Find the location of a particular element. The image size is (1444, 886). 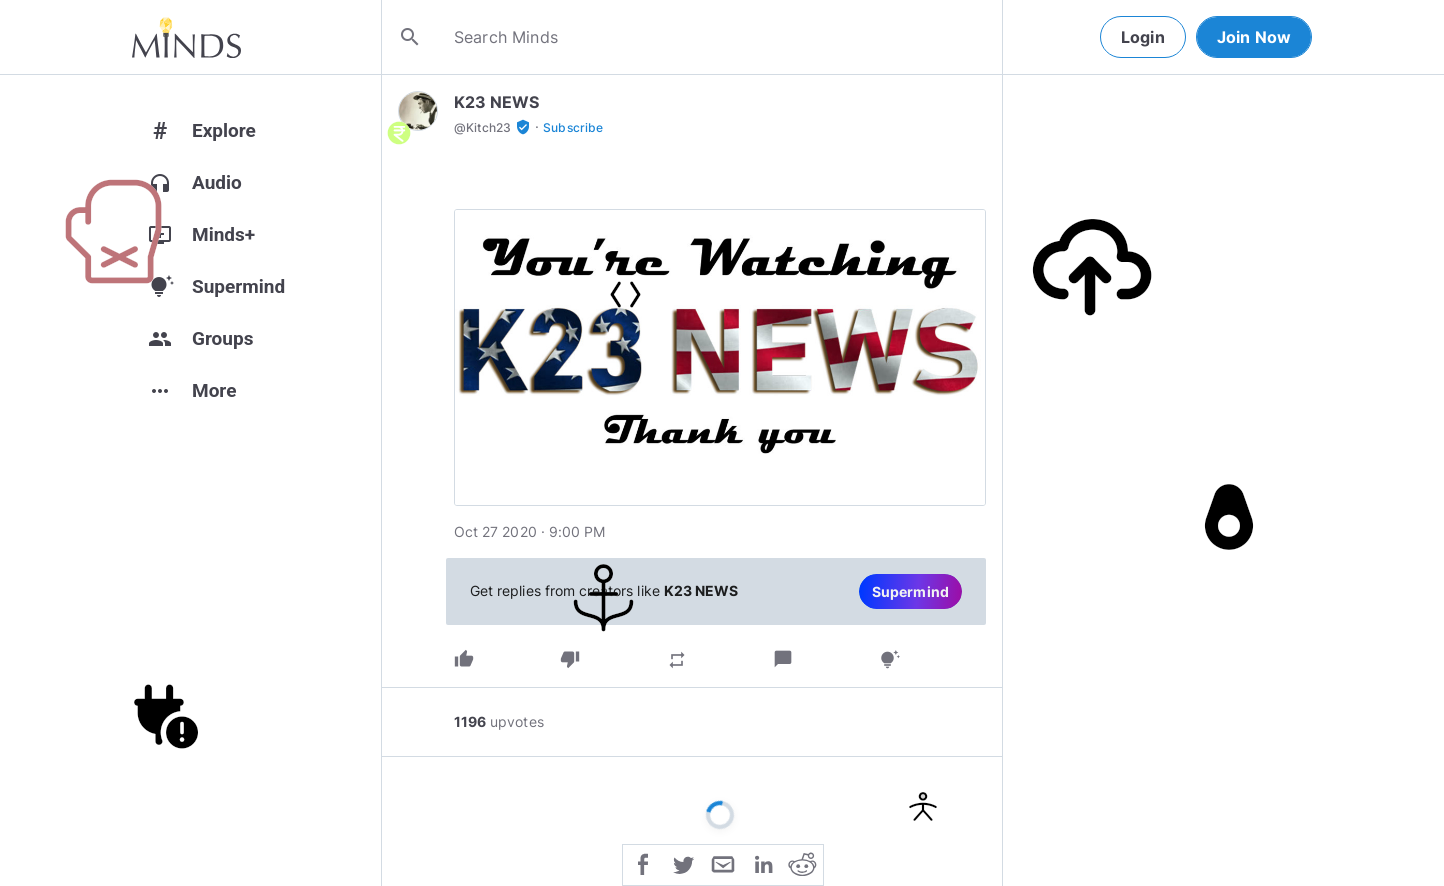

view price in Indian rupees is located at coordinates (399, 133).